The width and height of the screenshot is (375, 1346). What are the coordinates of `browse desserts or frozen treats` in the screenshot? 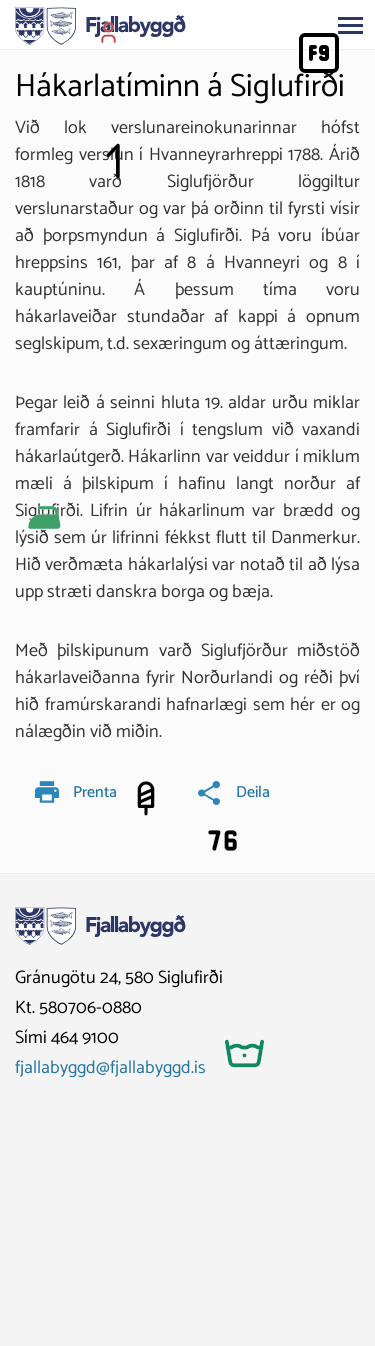 It's located at (146, 798).